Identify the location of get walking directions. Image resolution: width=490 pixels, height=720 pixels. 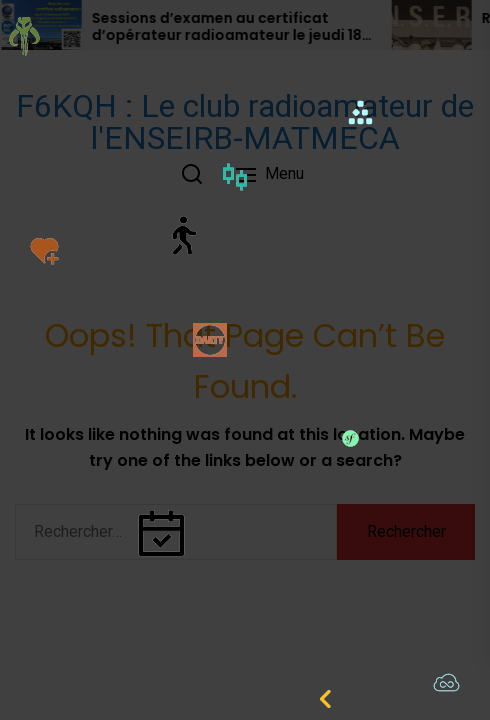
(183, 235).